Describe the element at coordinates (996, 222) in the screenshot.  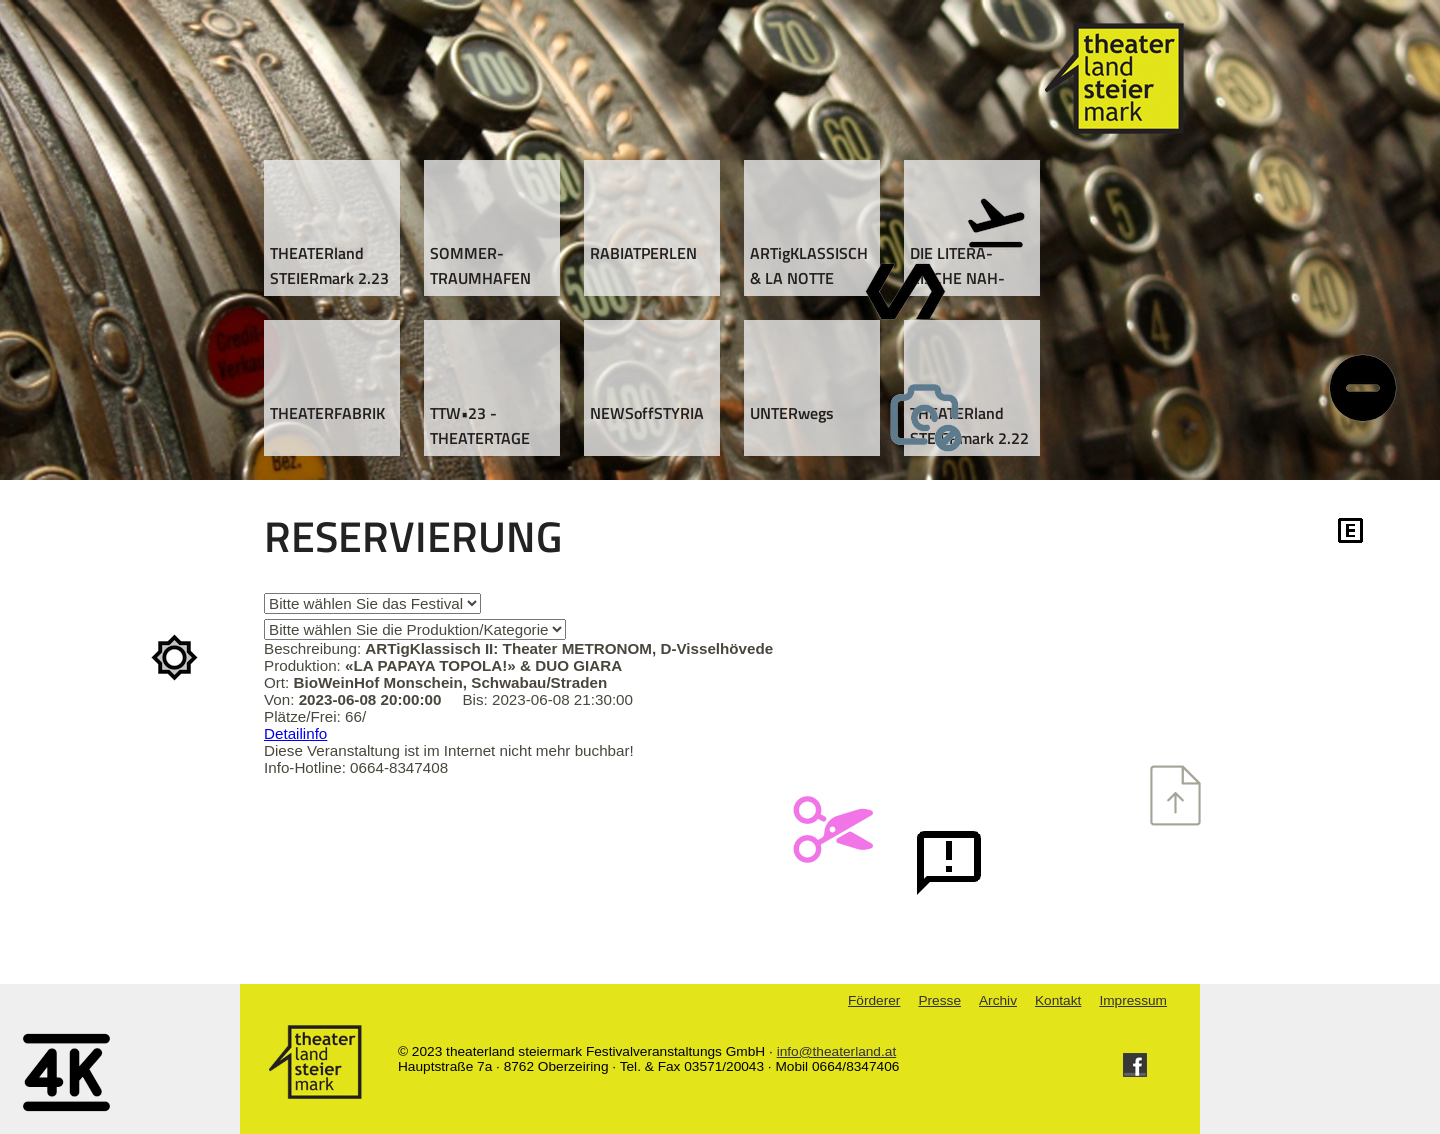
I see `view flight departure information` at that location.